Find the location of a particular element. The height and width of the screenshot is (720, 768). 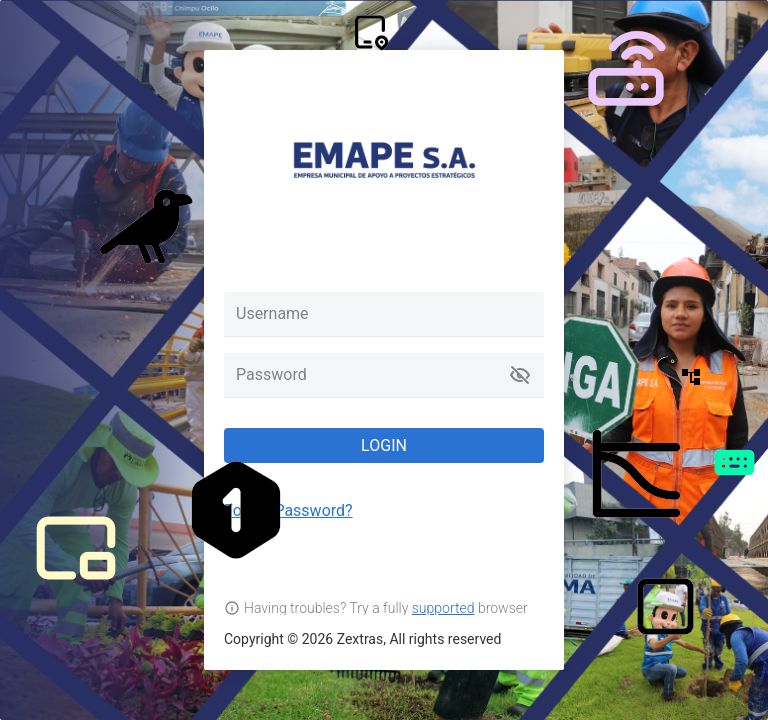

view sankey diagram or flow chart is located at coordinates (636, 473).